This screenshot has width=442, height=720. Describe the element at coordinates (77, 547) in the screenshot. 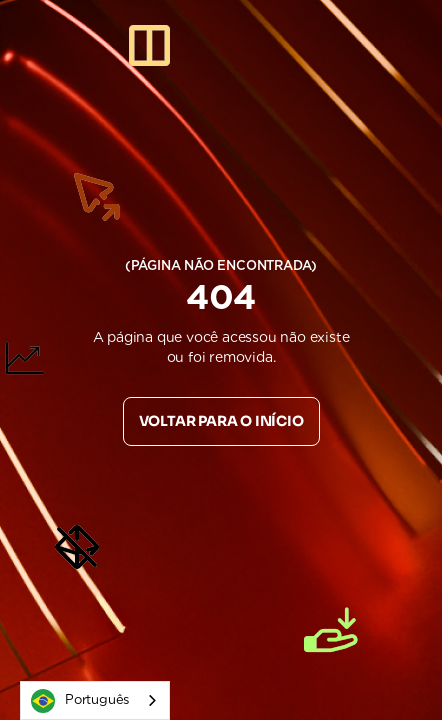

I see `disable 3D object view` at that location.